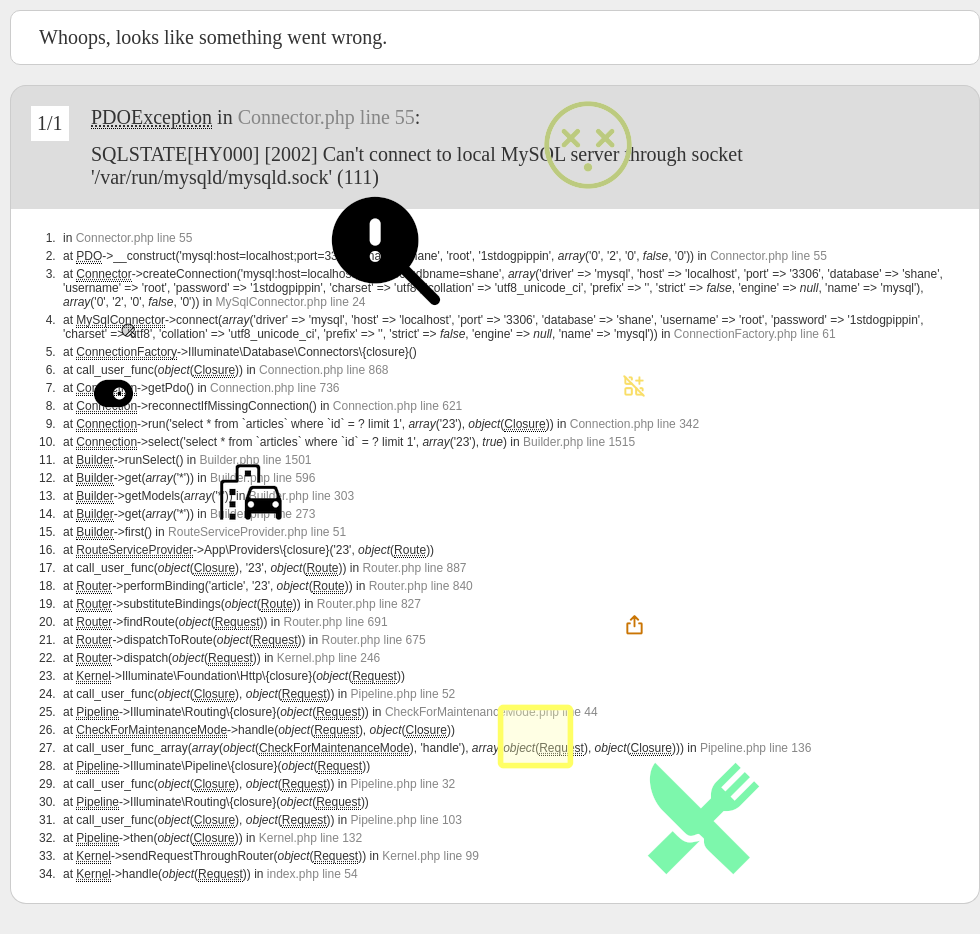 This screenshot has width=980, height=934. What do you see at coordinates (634, 386) in the screenshot?
I see `apps or widgets are disabled` at bounding box center [634, 386].